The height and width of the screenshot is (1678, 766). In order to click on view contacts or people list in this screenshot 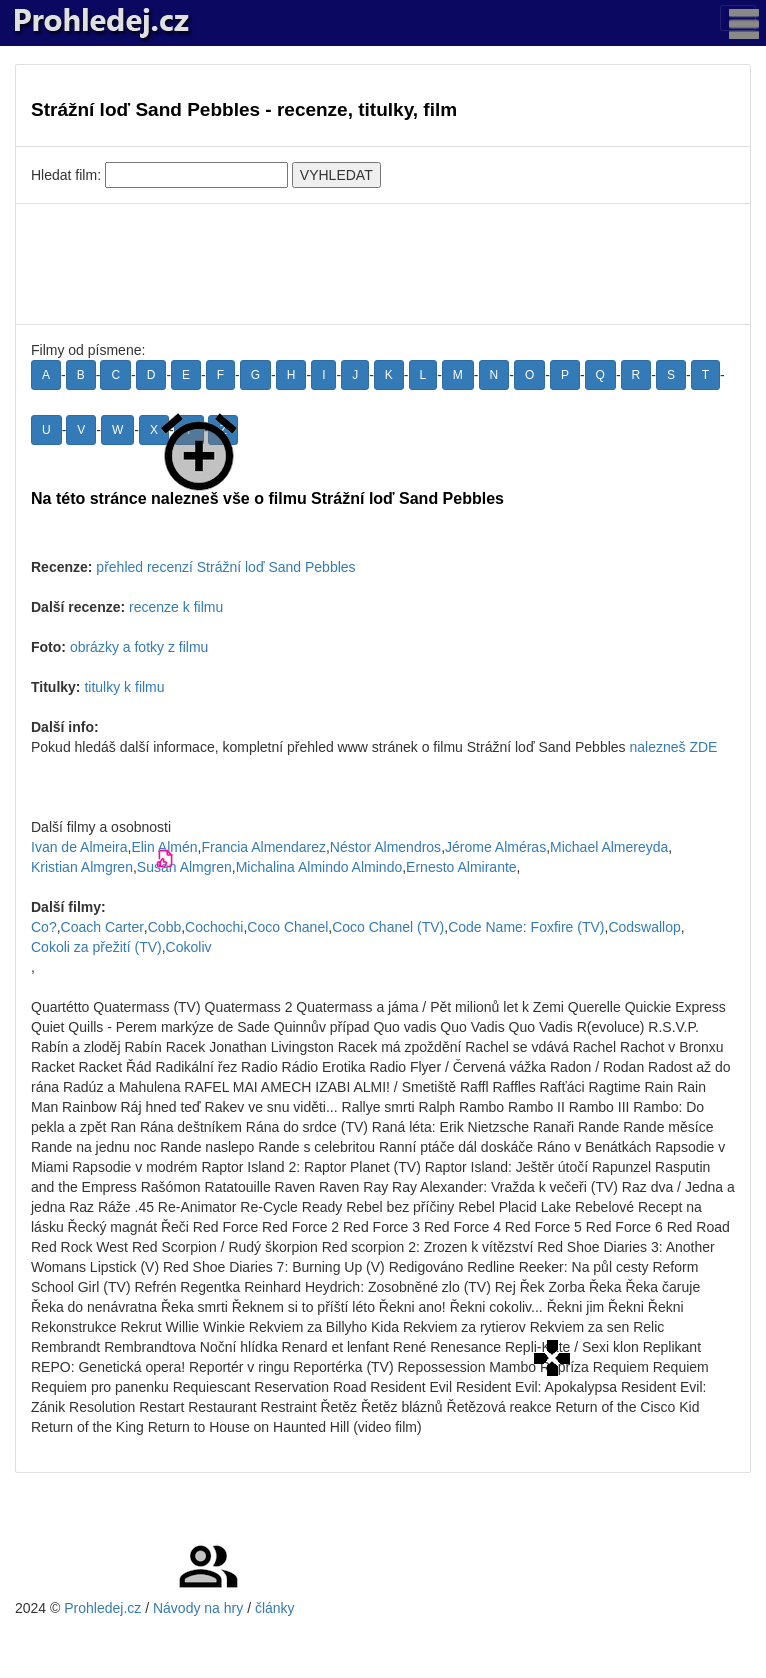, I will do `click(208, 1566)`.